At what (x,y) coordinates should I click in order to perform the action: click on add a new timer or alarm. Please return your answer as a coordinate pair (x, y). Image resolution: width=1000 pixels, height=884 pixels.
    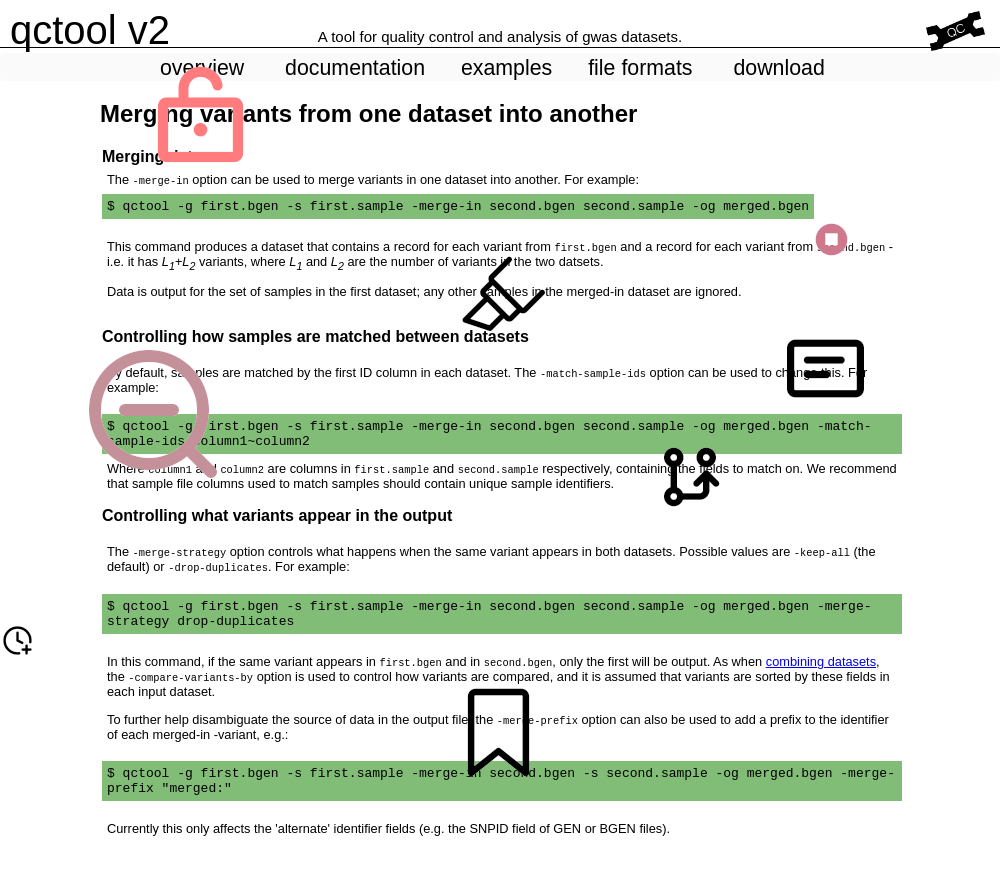
    Looking at the image, I should click on (17, 640).